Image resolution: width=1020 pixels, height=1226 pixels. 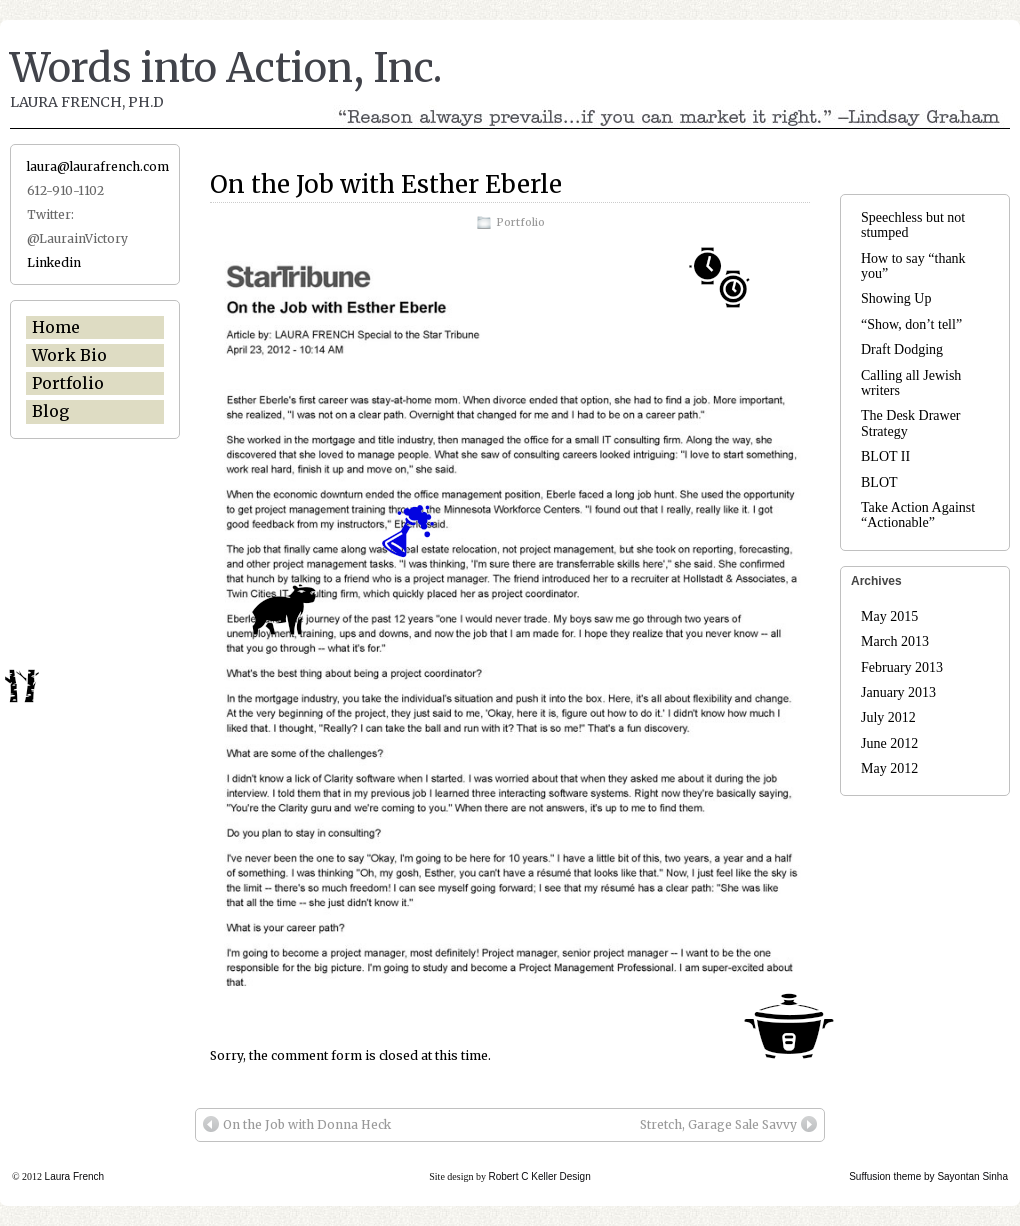 What do you see at coordinates (22, 686) in the screenshot?
I see `access forest or nature-themed game area` at bounding box center [22, 686].